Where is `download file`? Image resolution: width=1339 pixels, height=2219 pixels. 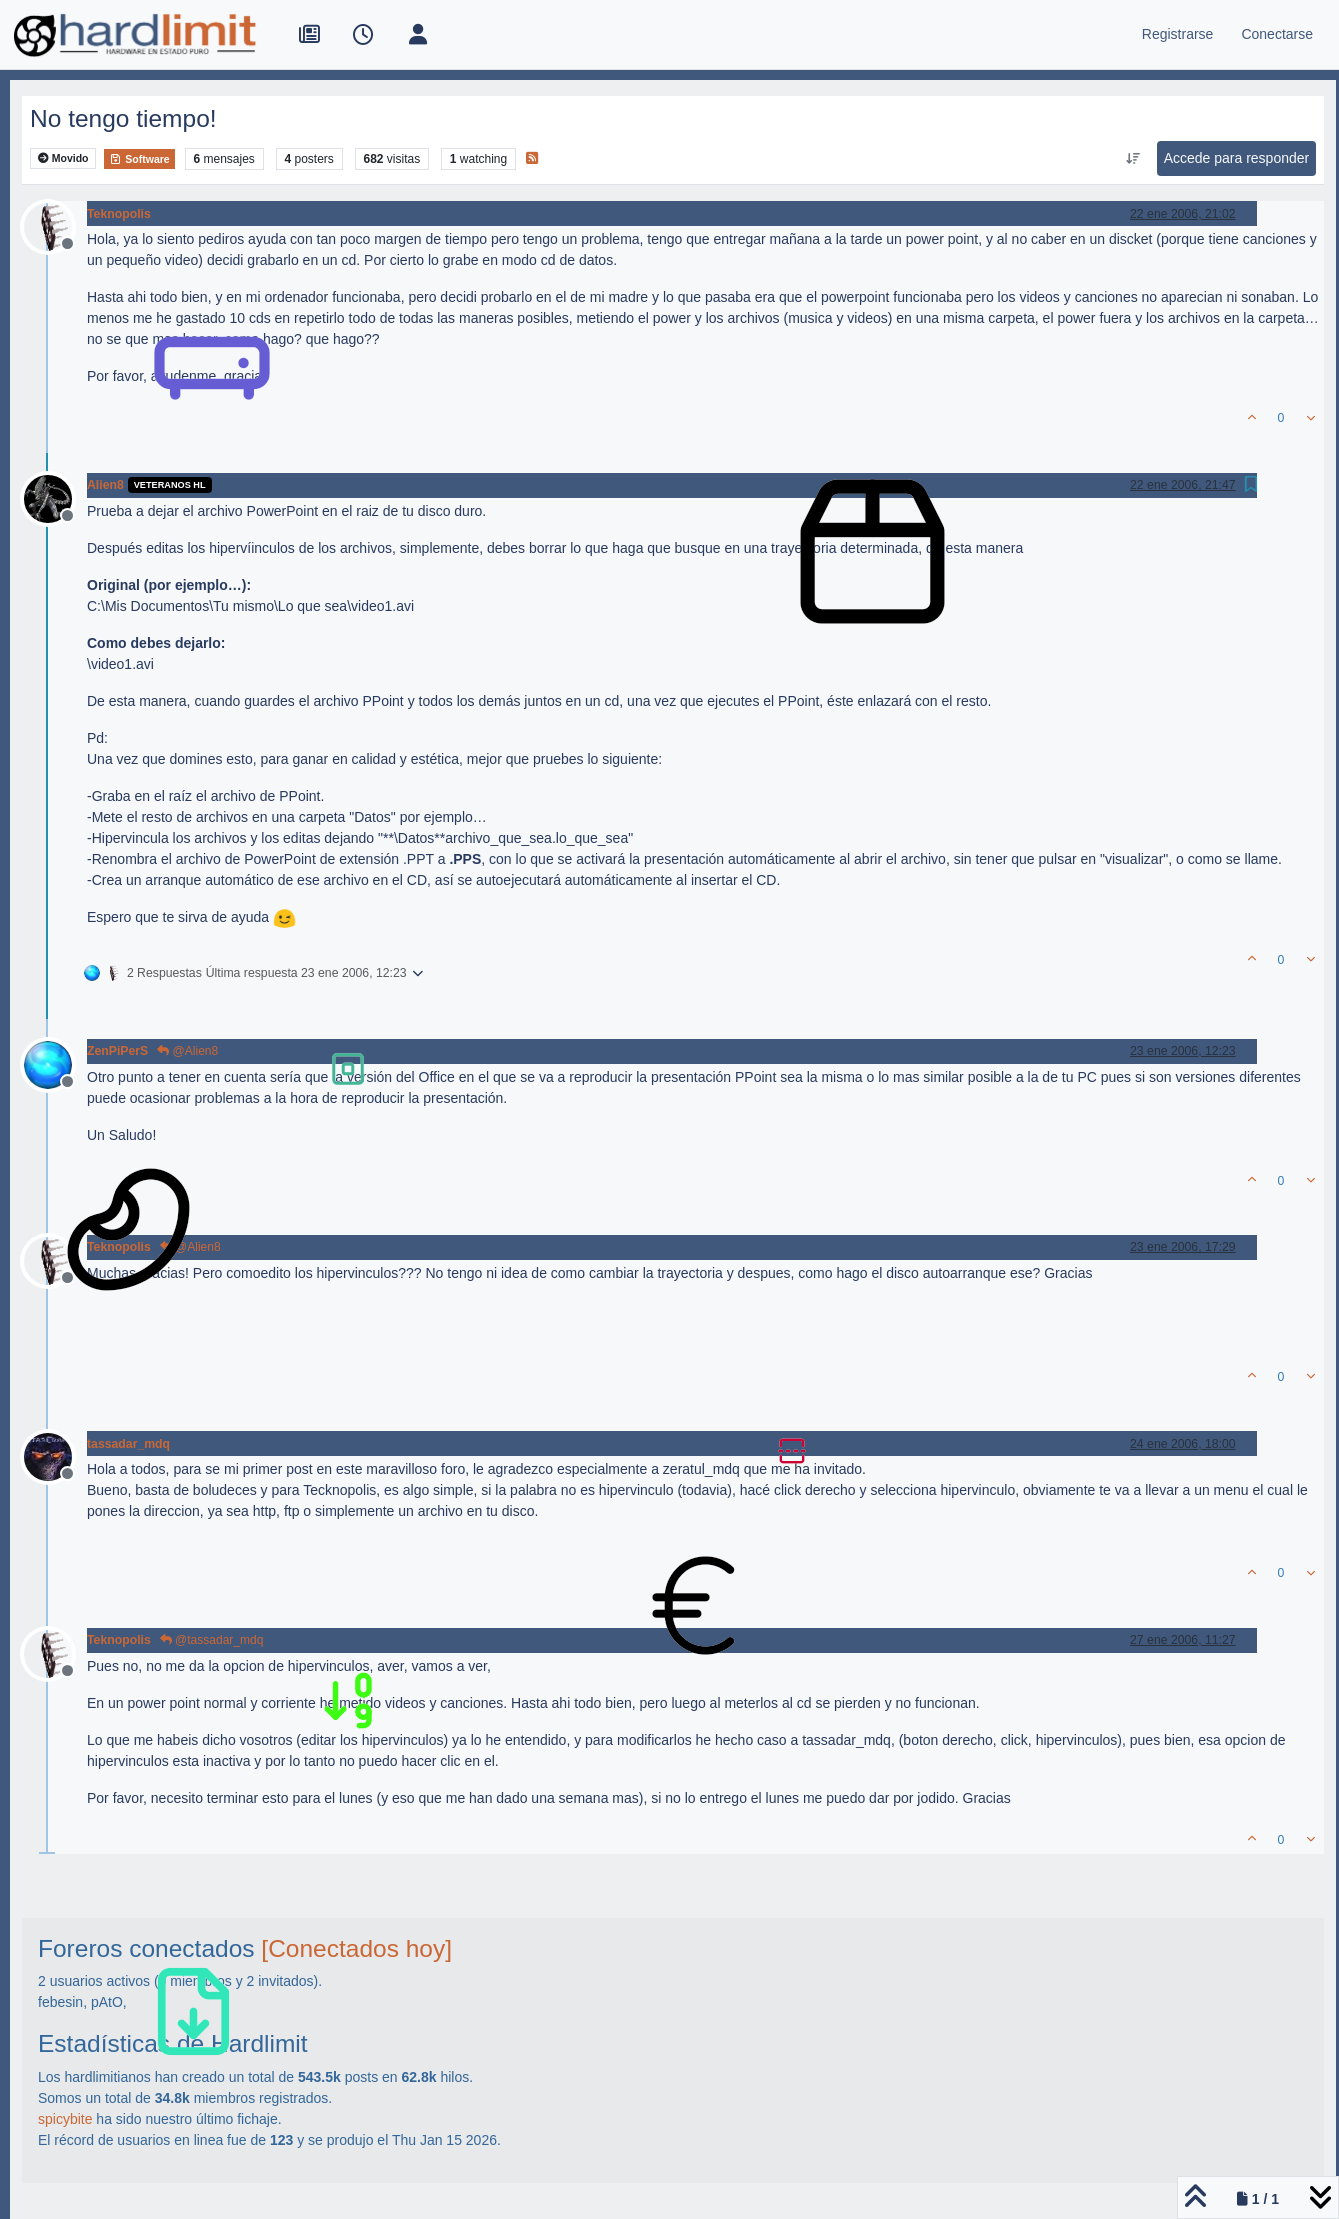
download file is located at coordinates (193, 2011).